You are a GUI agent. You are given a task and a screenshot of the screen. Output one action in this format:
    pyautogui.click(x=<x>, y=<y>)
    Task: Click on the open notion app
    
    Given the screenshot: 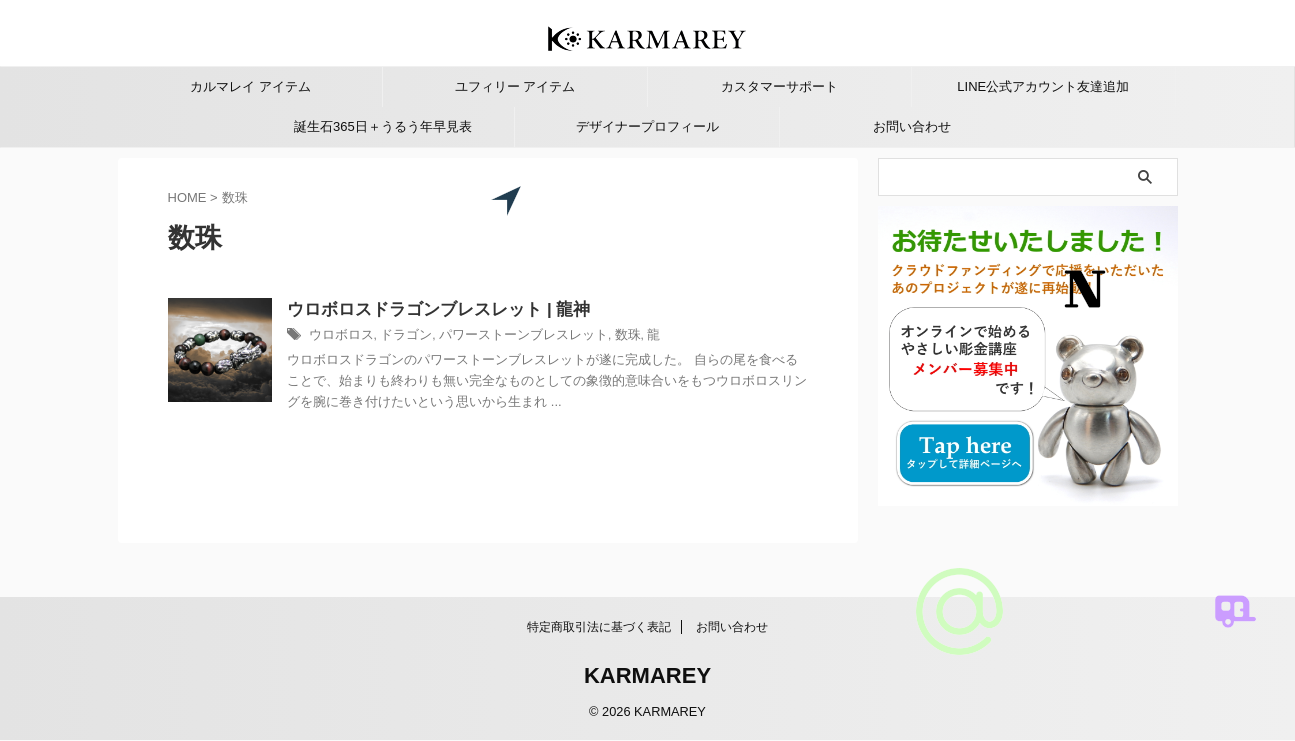 What is the action you would take?
    pyautogui.click(x=1085, y=289)
    